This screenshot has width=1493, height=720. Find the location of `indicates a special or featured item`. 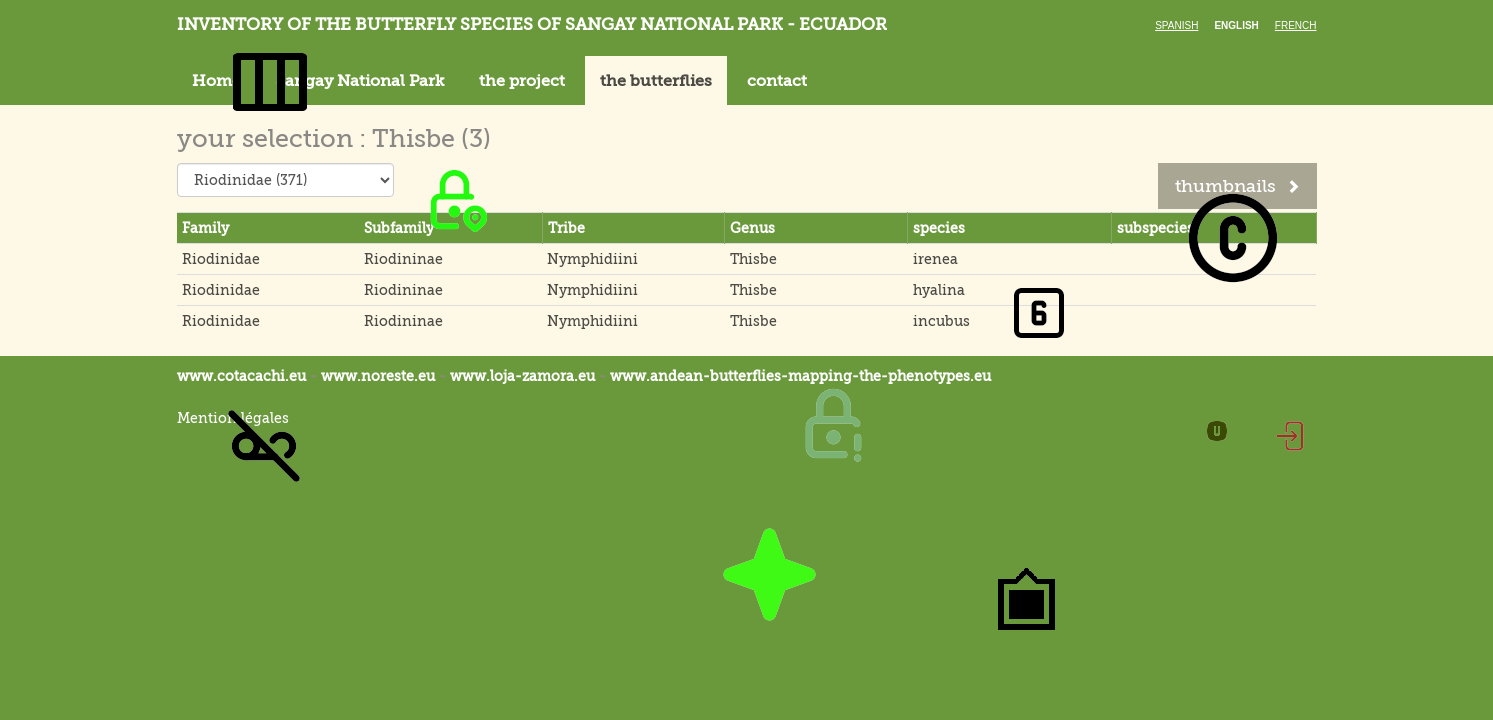

indicates a special or featured item is located at coordinates (769, 574).